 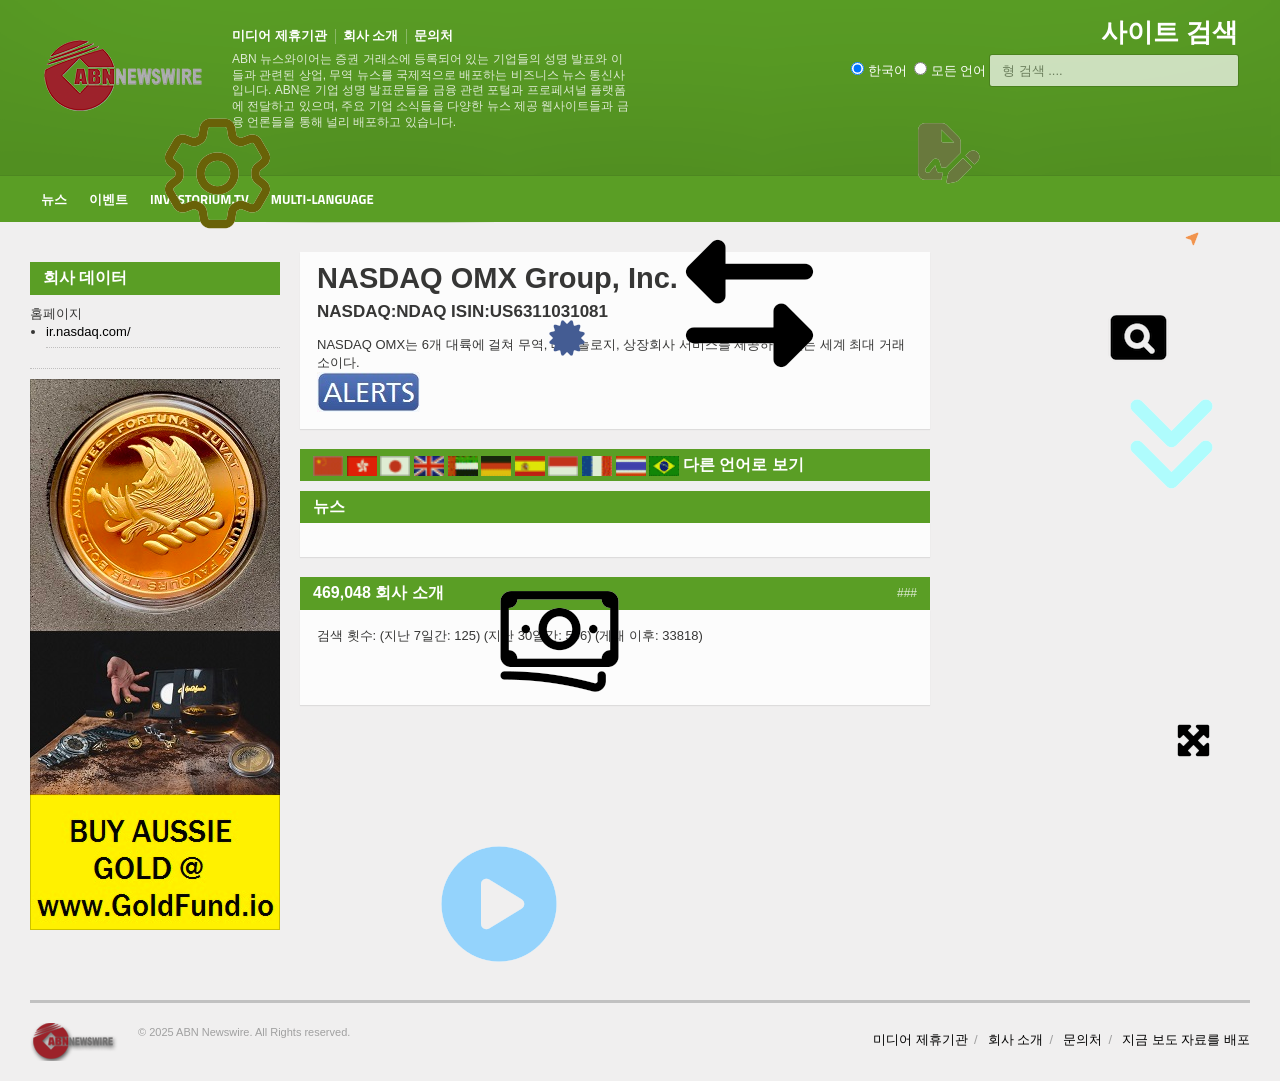 I want to click on indicates a certified or verified status, so click(x=567, y=338).